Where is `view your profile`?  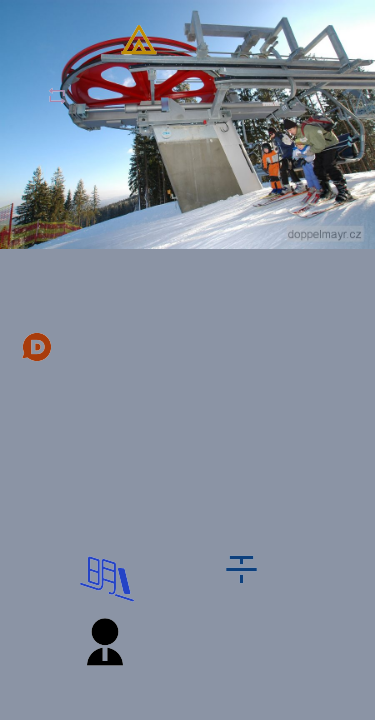 view your profile is located at coordinates (105, 643).